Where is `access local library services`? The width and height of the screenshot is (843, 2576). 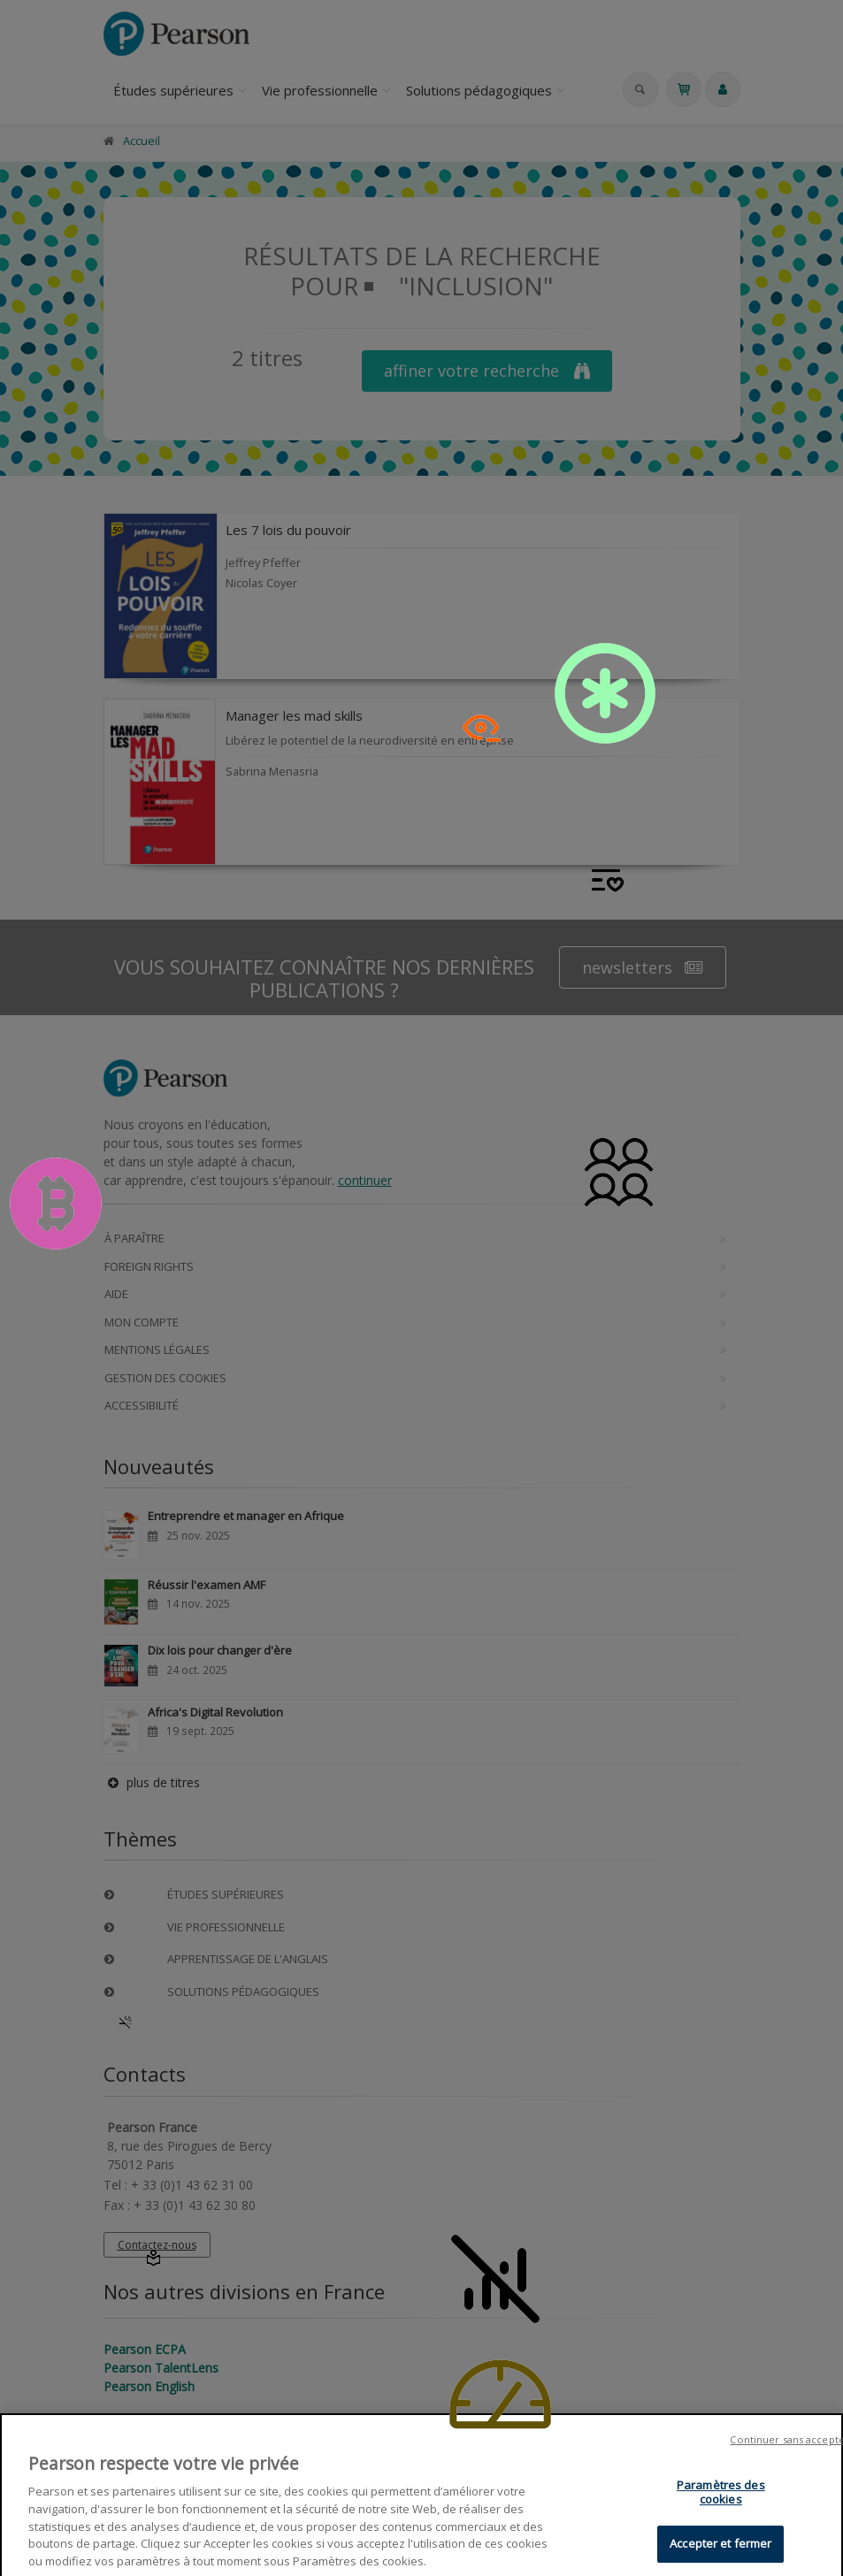
access local library services is located at coordinates (153, 2258).